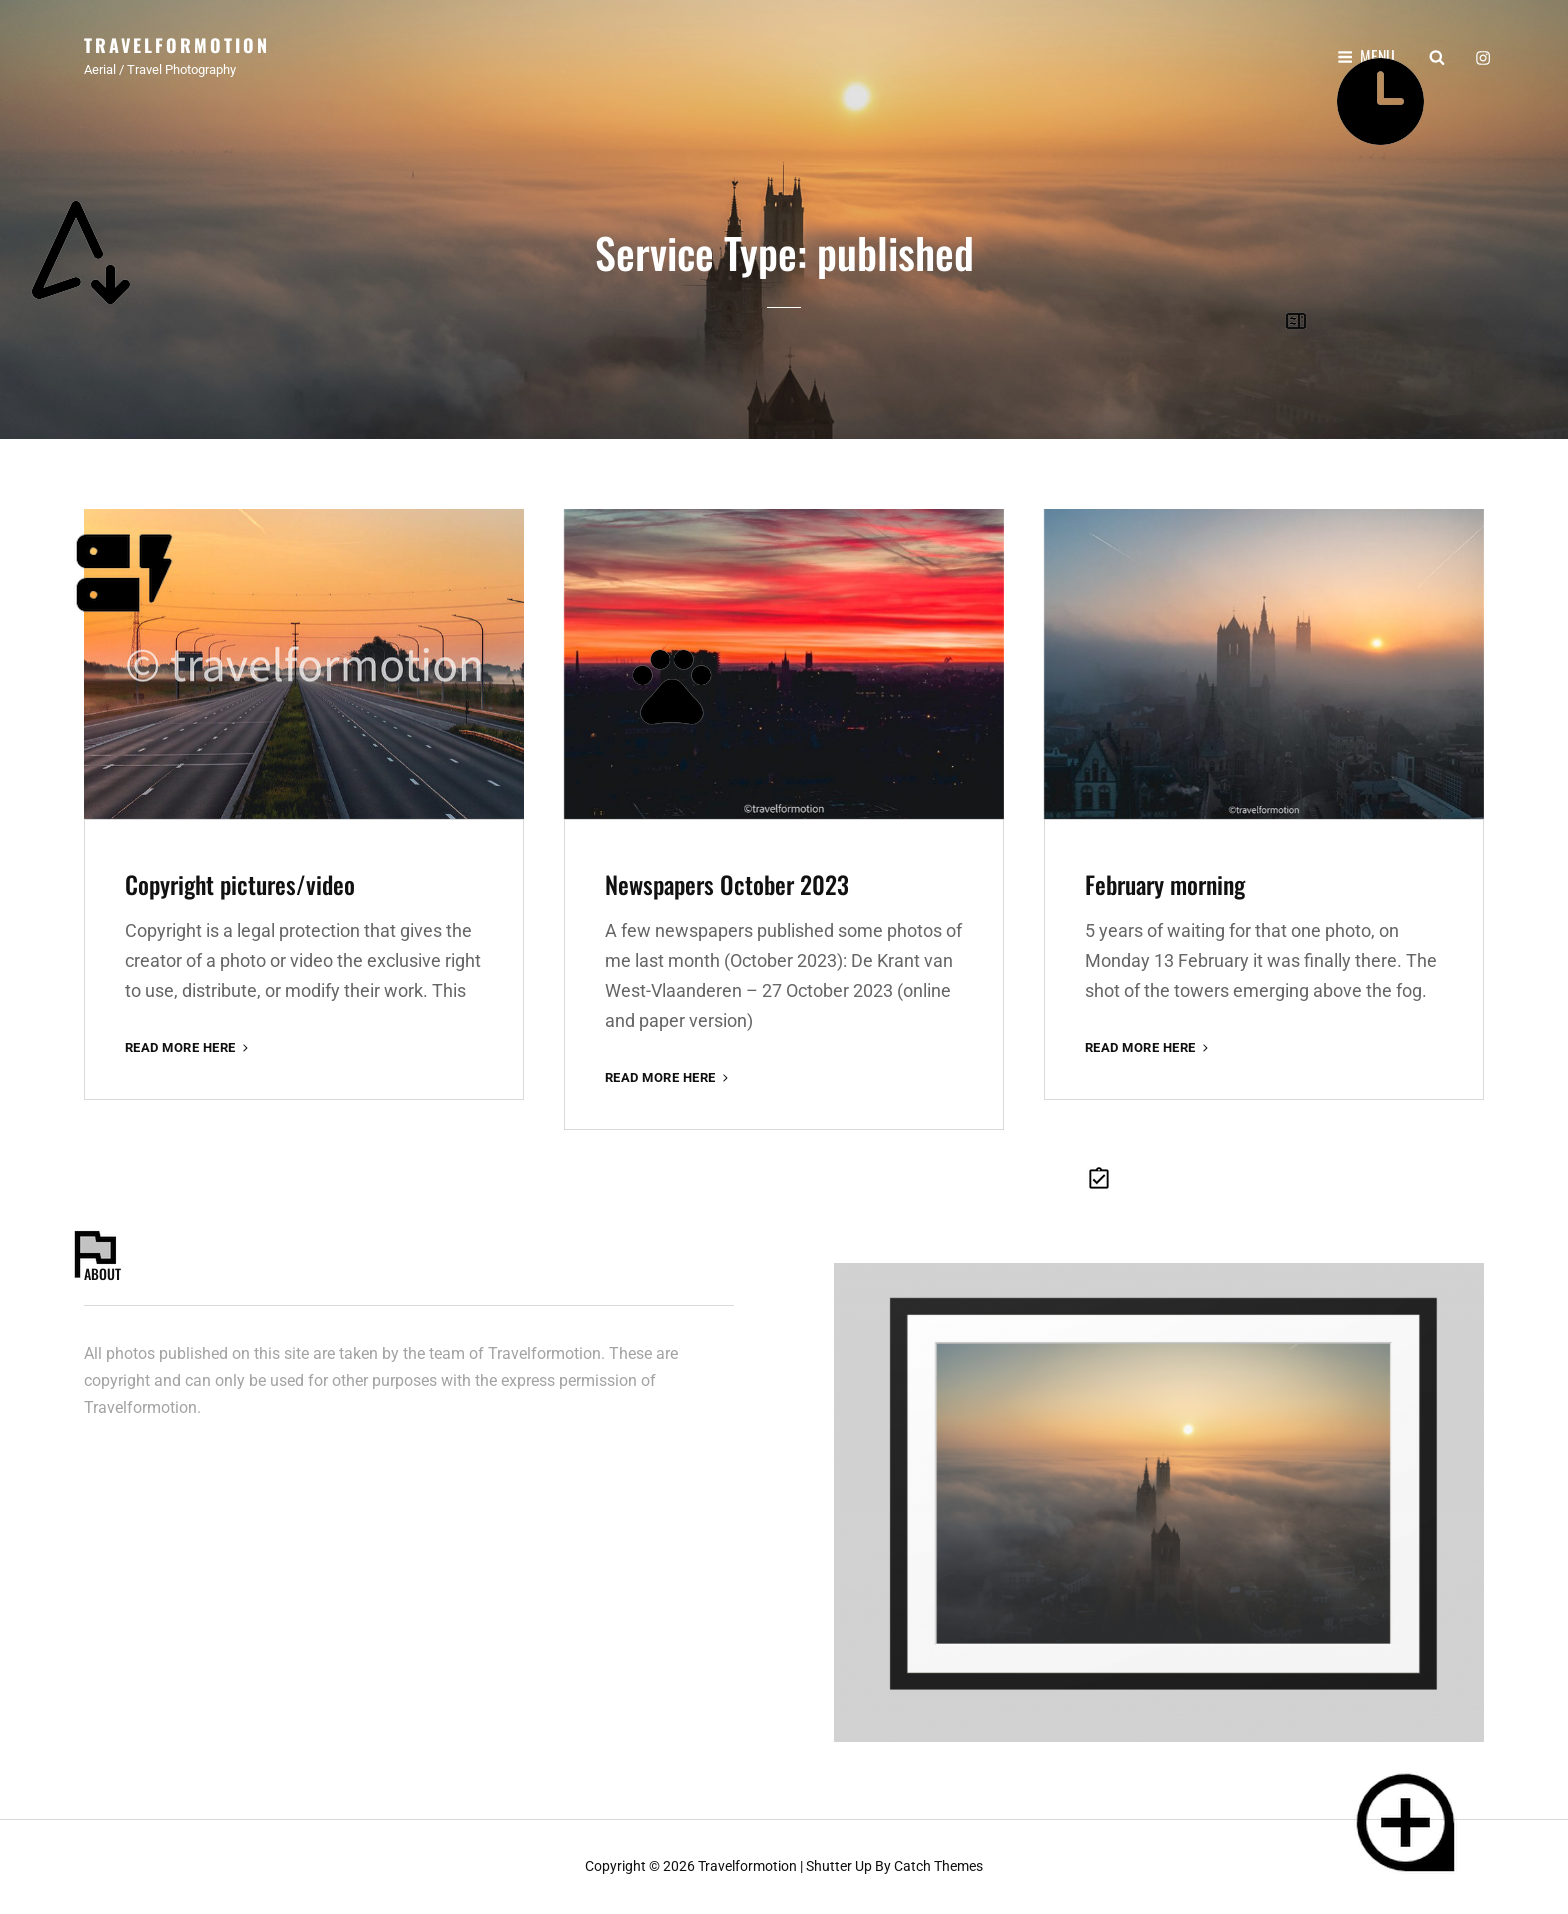 Image resolution: width=1568 pixels, height=1914 pixels. What do you see at coordinates (125, 573) in the screenshot?
I see `access dynamic or auto-generated forms` at bounding box center [125, 573].